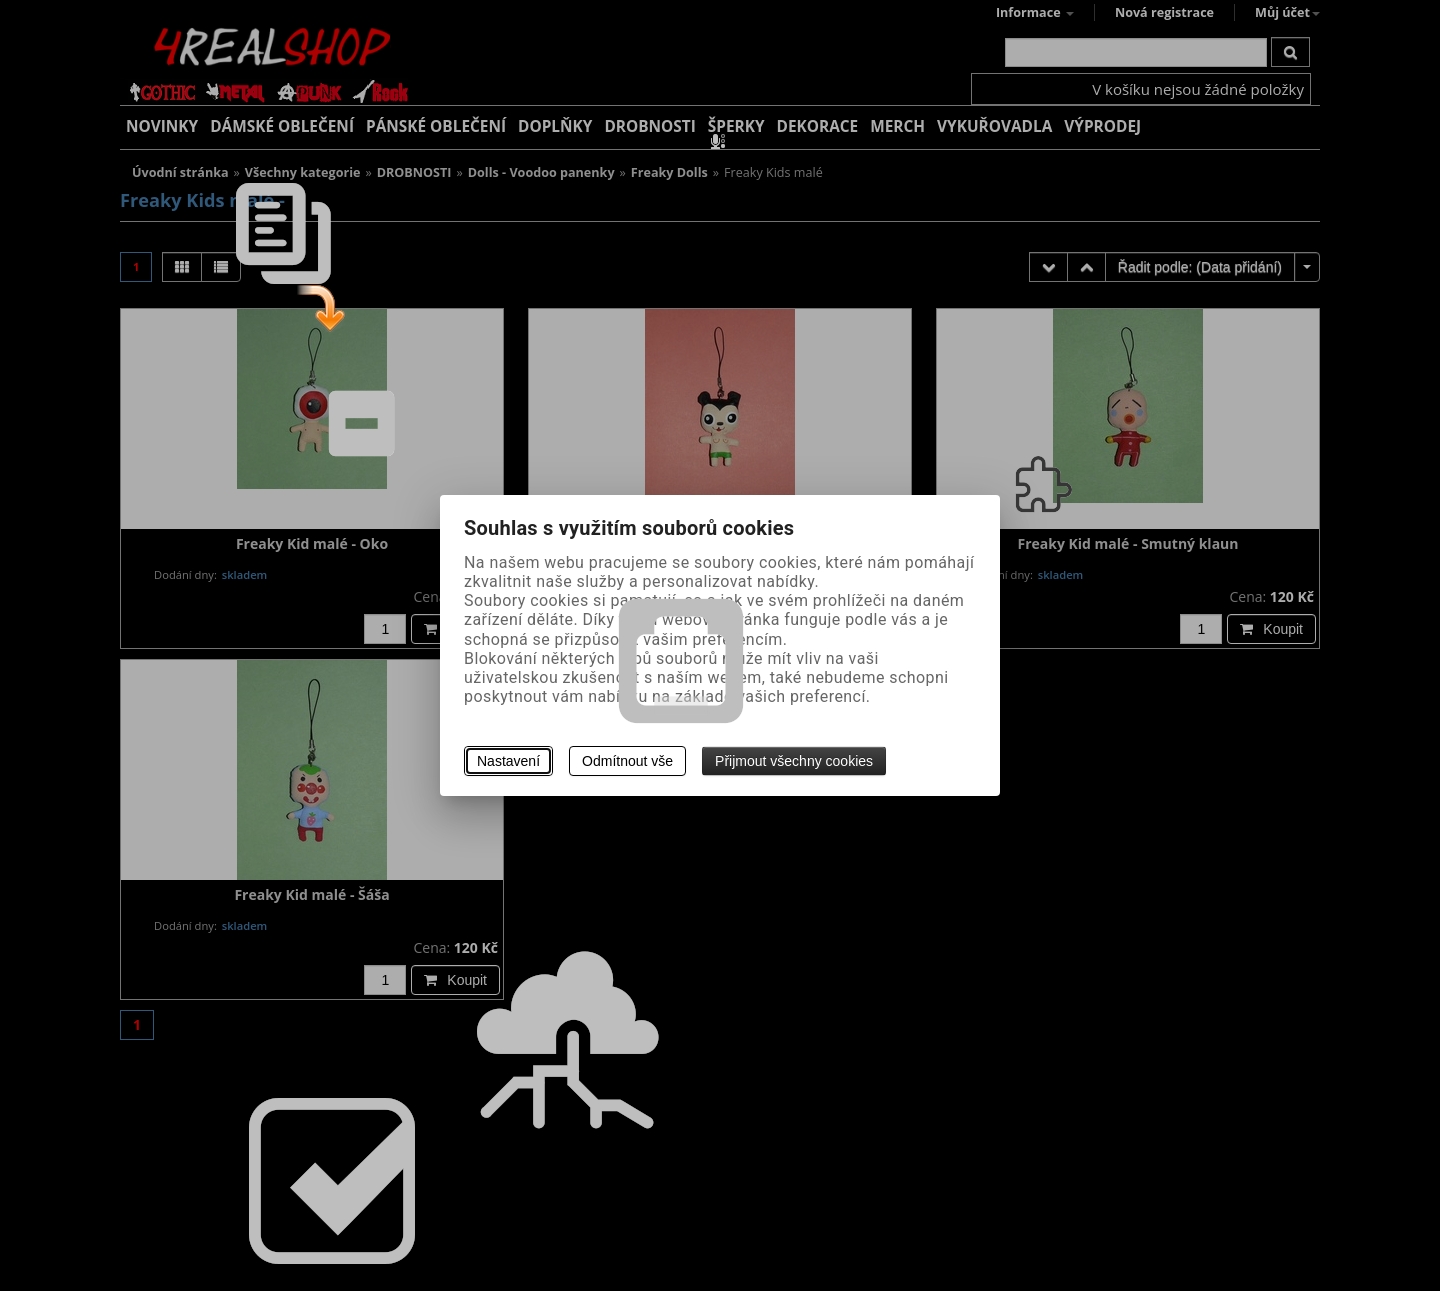 This screenshot has width=1440, height=1291. Describe the element at coordinates (1343, 801) in the screenshot. I see `manage online accounts and connected services` at that location.